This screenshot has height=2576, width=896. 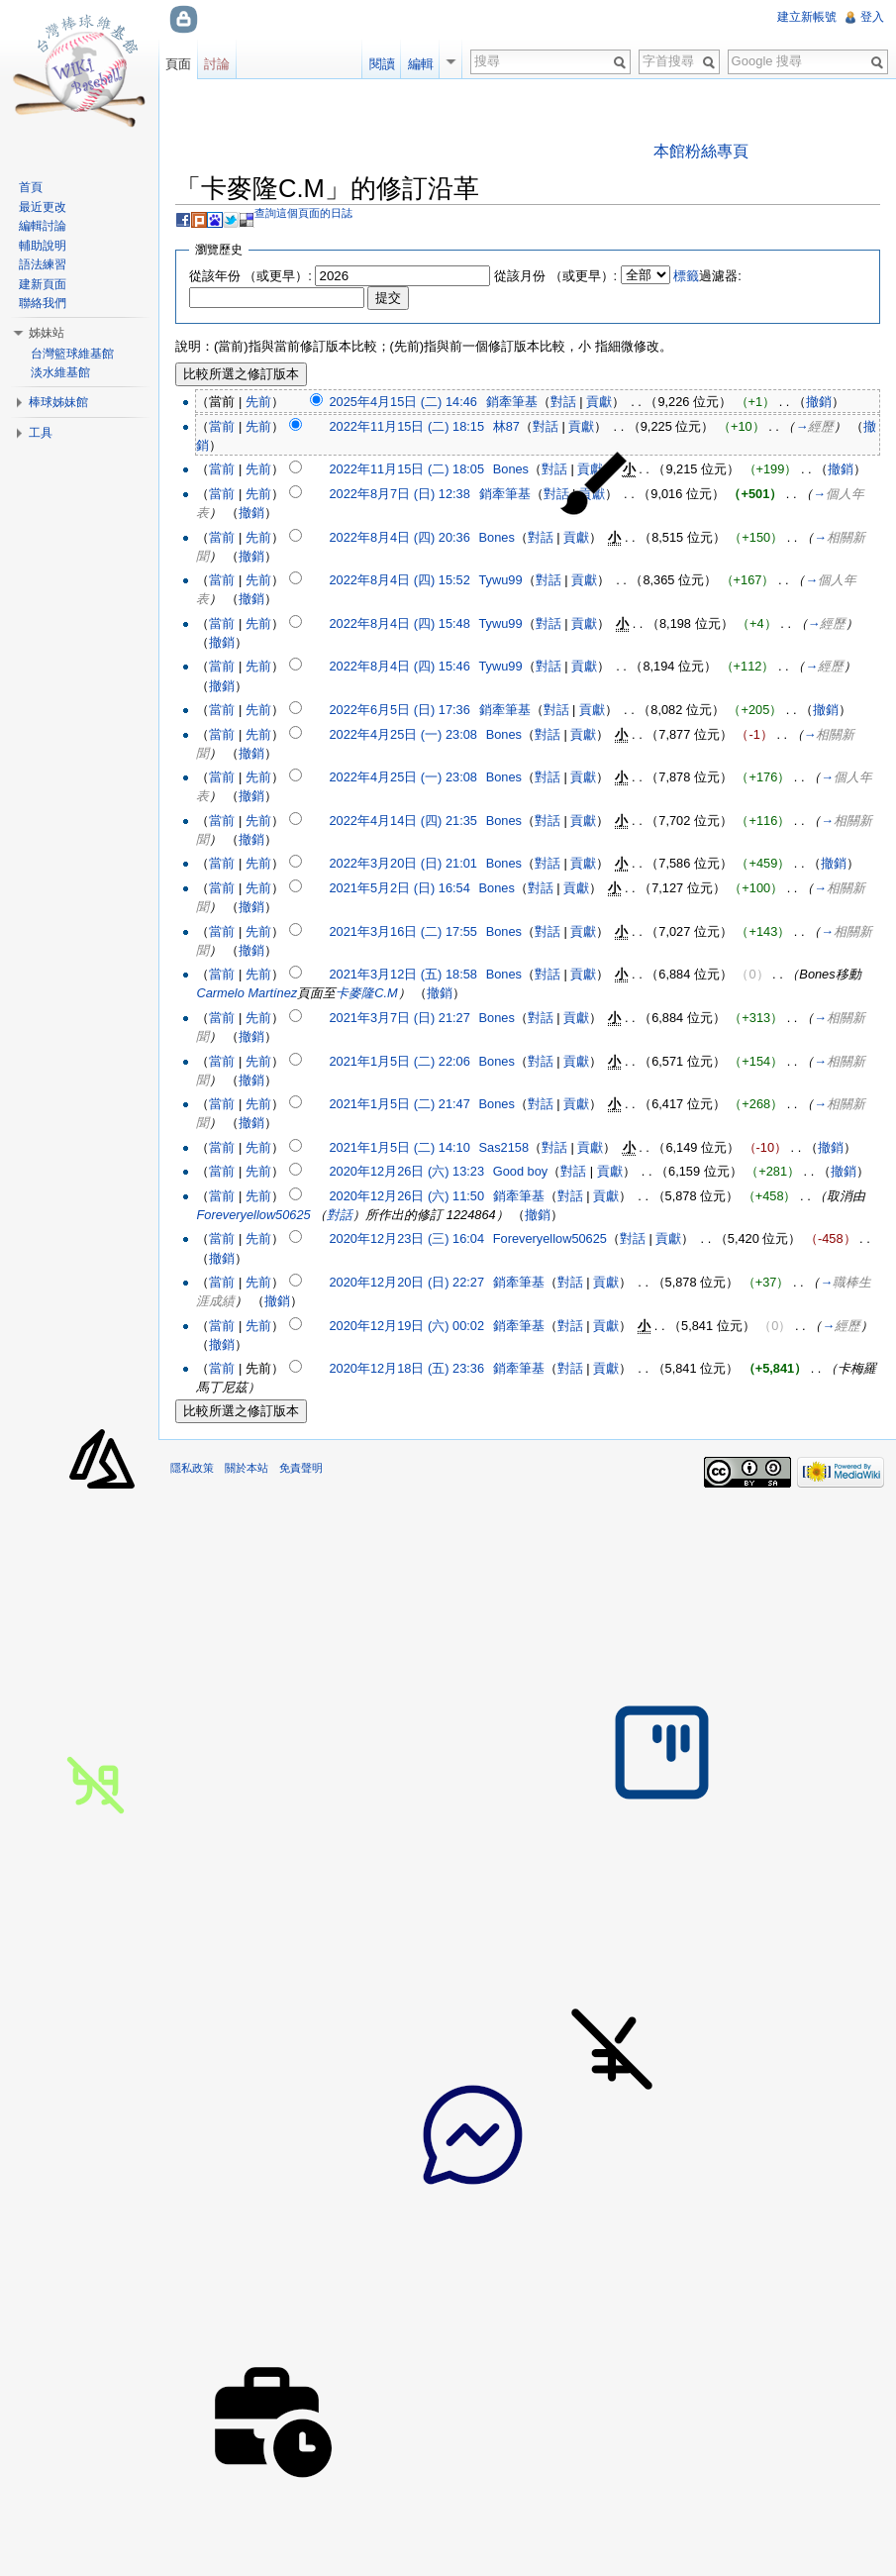 What do you see at coordinates (612, 2049) in the screenshot?
I see `indicates yen currency is unavailable` at bounding box center [612, 2049].